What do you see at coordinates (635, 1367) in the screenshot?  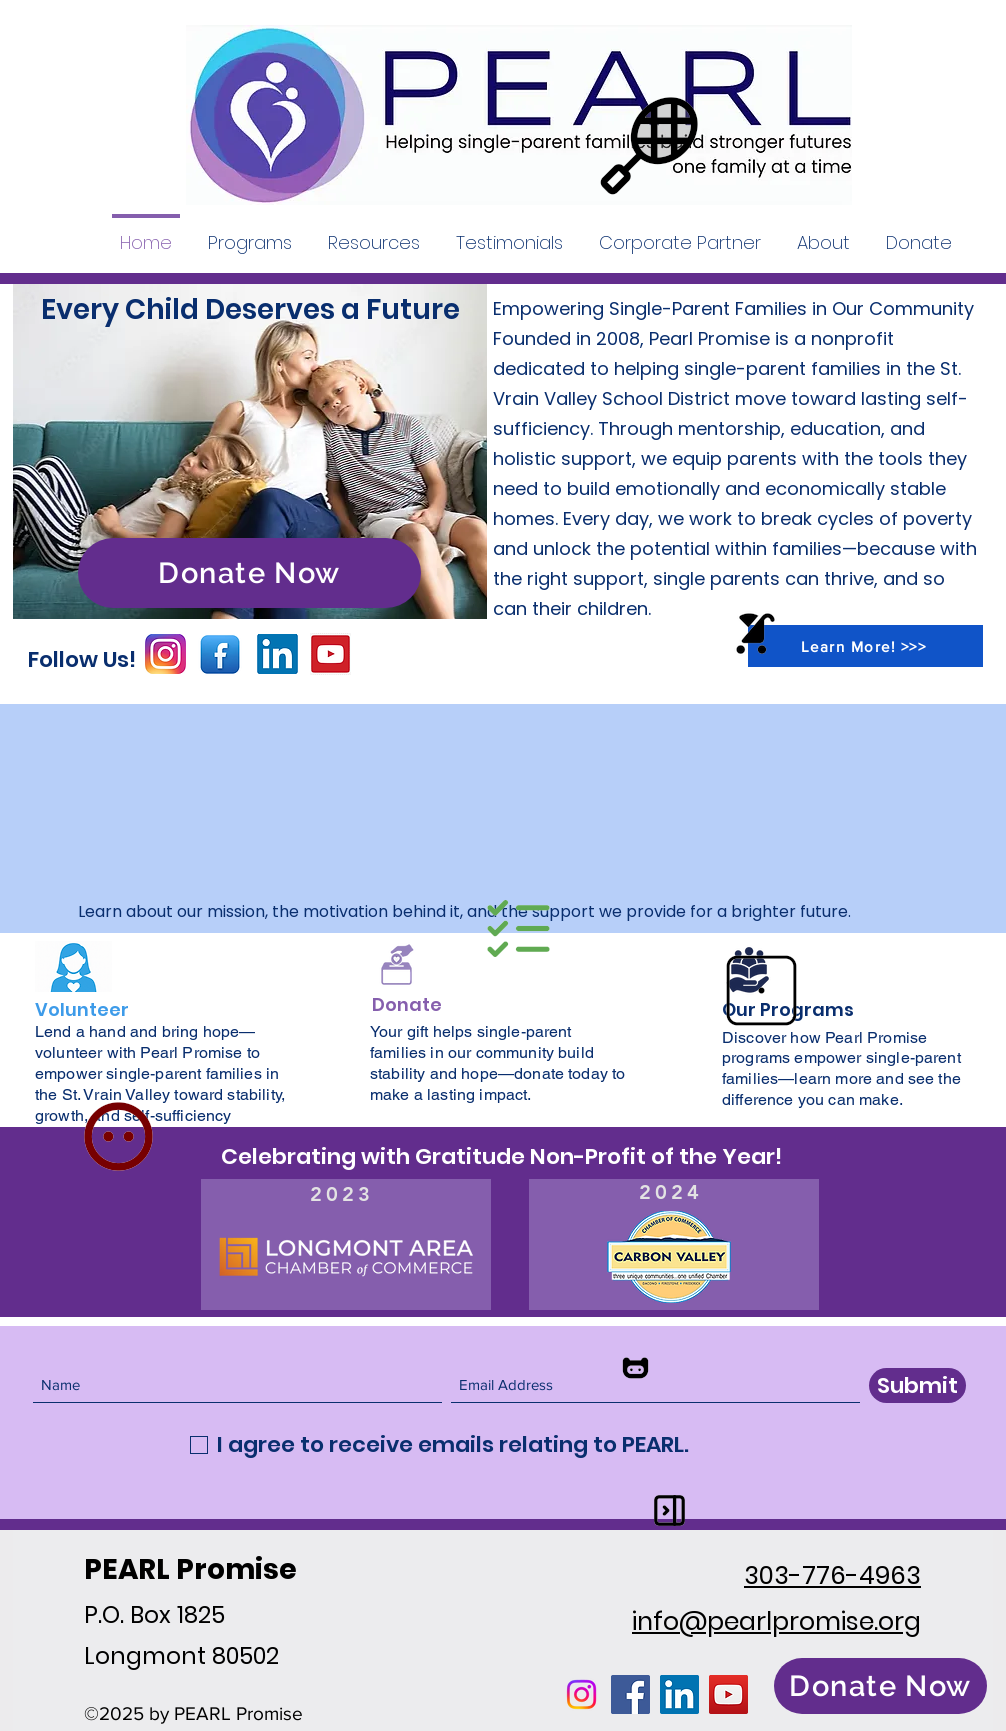 I see `finn the human character icon from adventure time` at bounding box center [635, 1367].